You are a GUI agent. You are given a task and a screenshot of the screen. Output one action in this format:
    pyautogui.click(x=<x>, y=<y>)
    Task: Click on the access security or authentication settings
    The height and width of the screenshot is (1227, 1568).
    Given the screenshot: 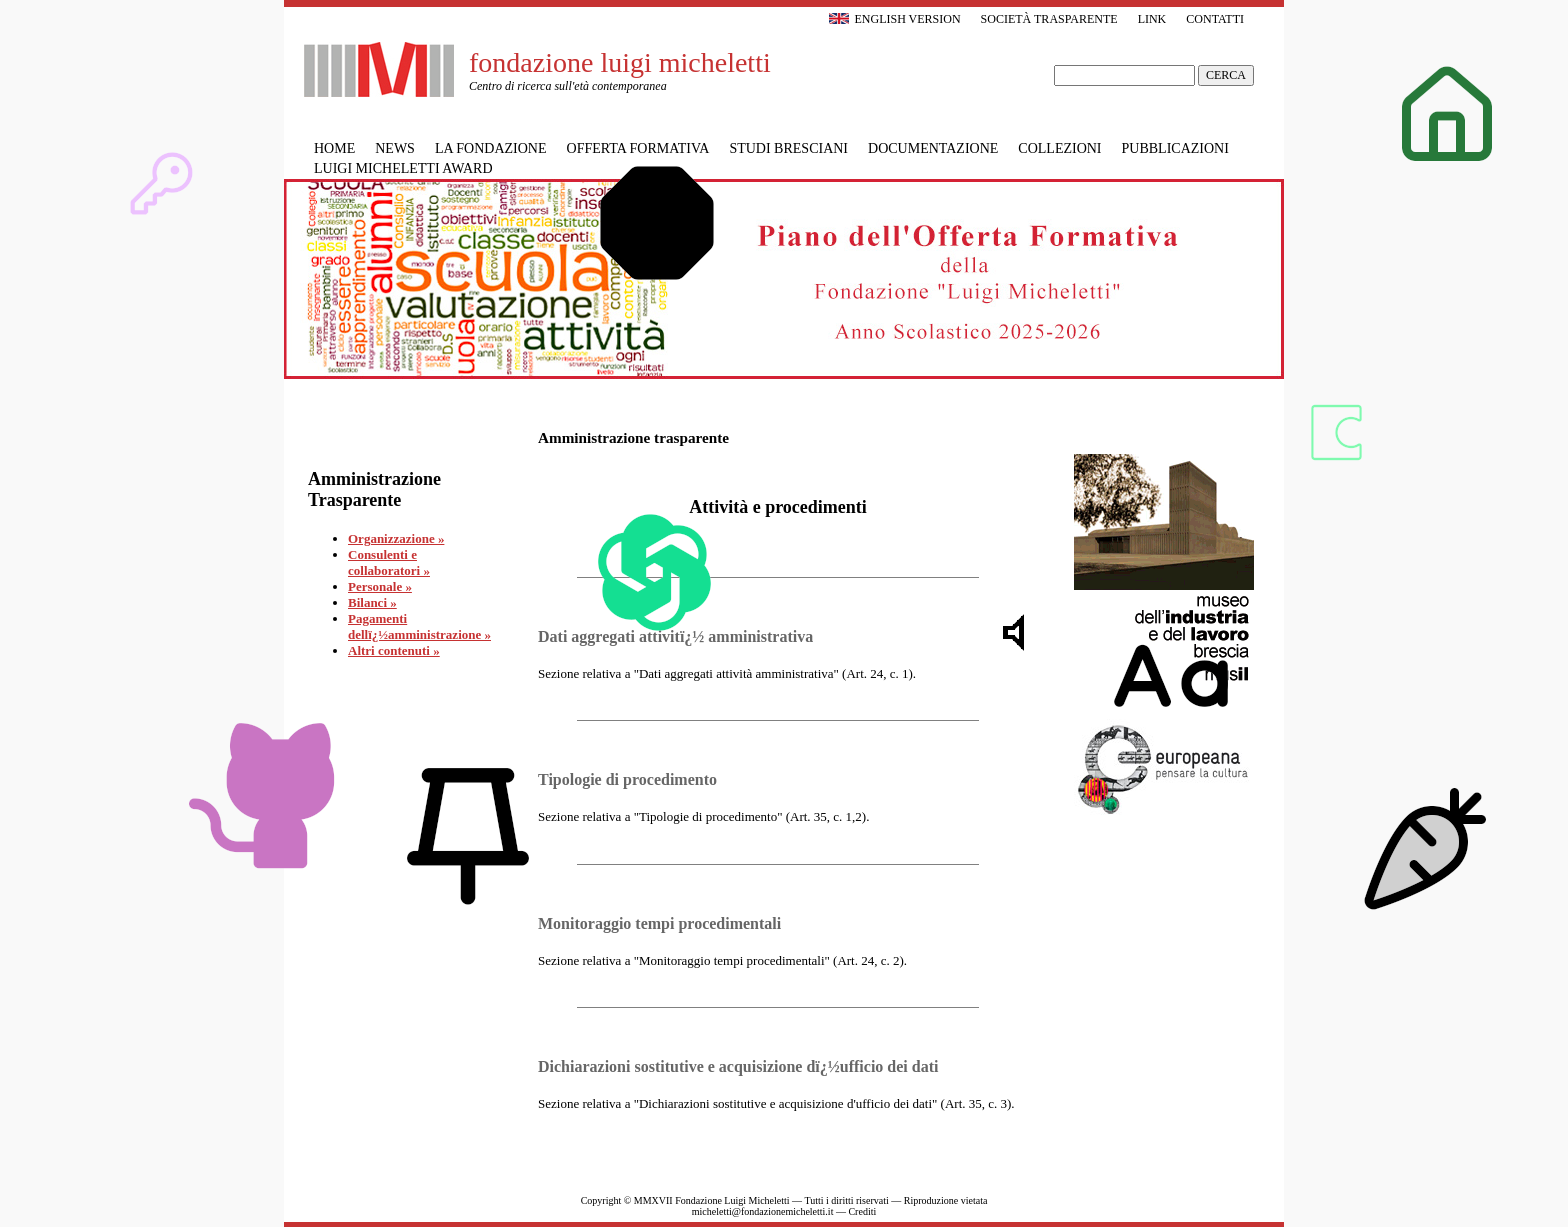 What is the action you would take?
    pyautogui.click(x=161, y=183)
    